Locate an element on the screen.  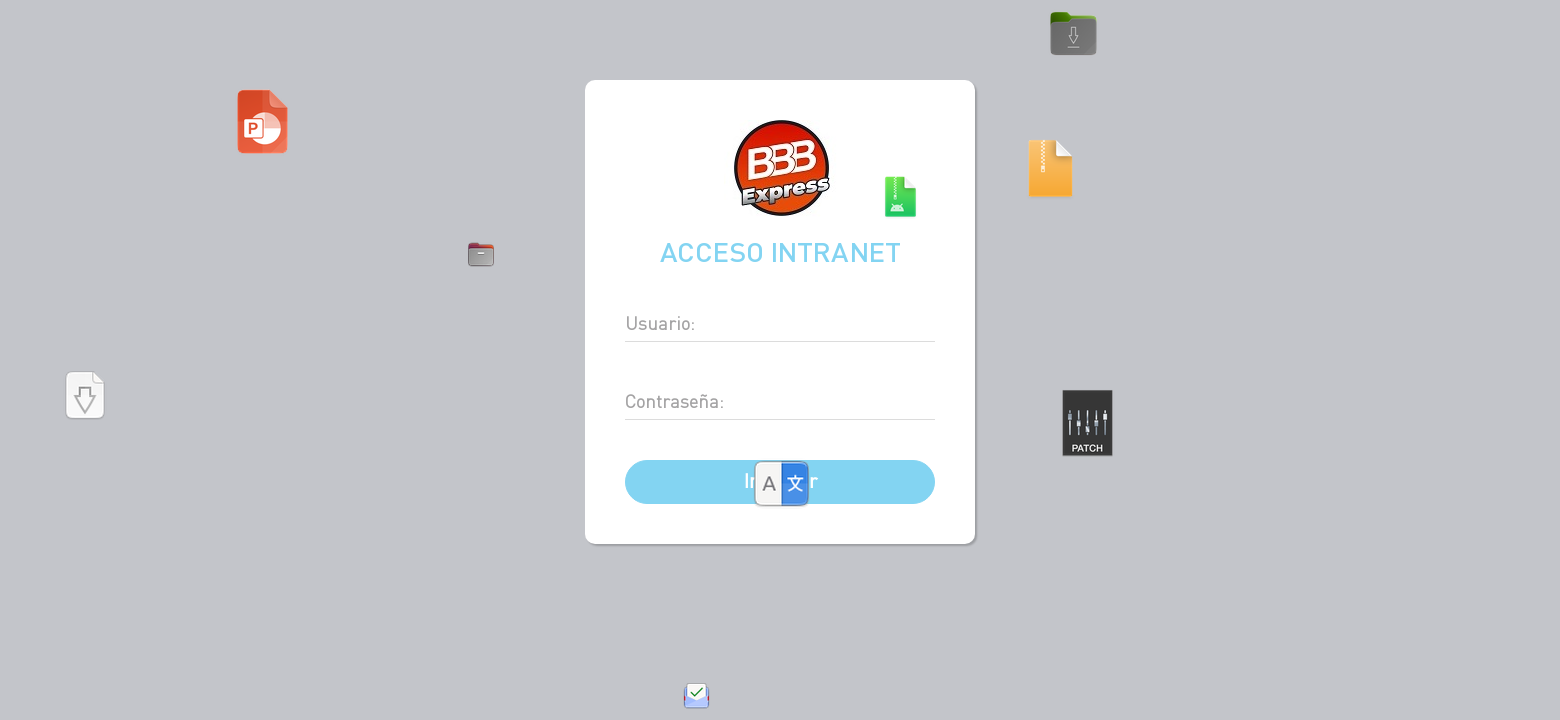
a compressed zip file is located at coordinates (1050, 169).